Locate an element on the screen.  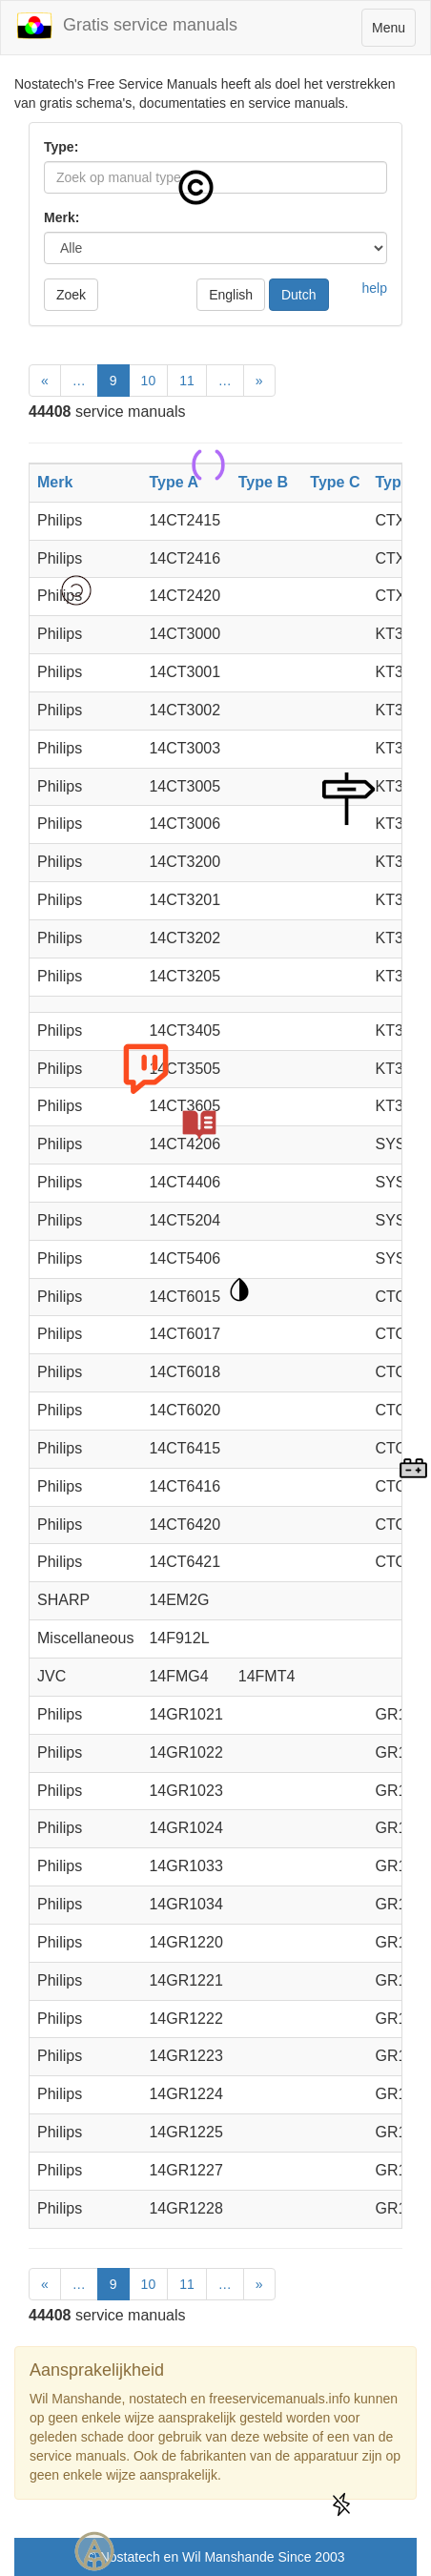
open reading mode or e-reader is located at coordinates (199, 1123).